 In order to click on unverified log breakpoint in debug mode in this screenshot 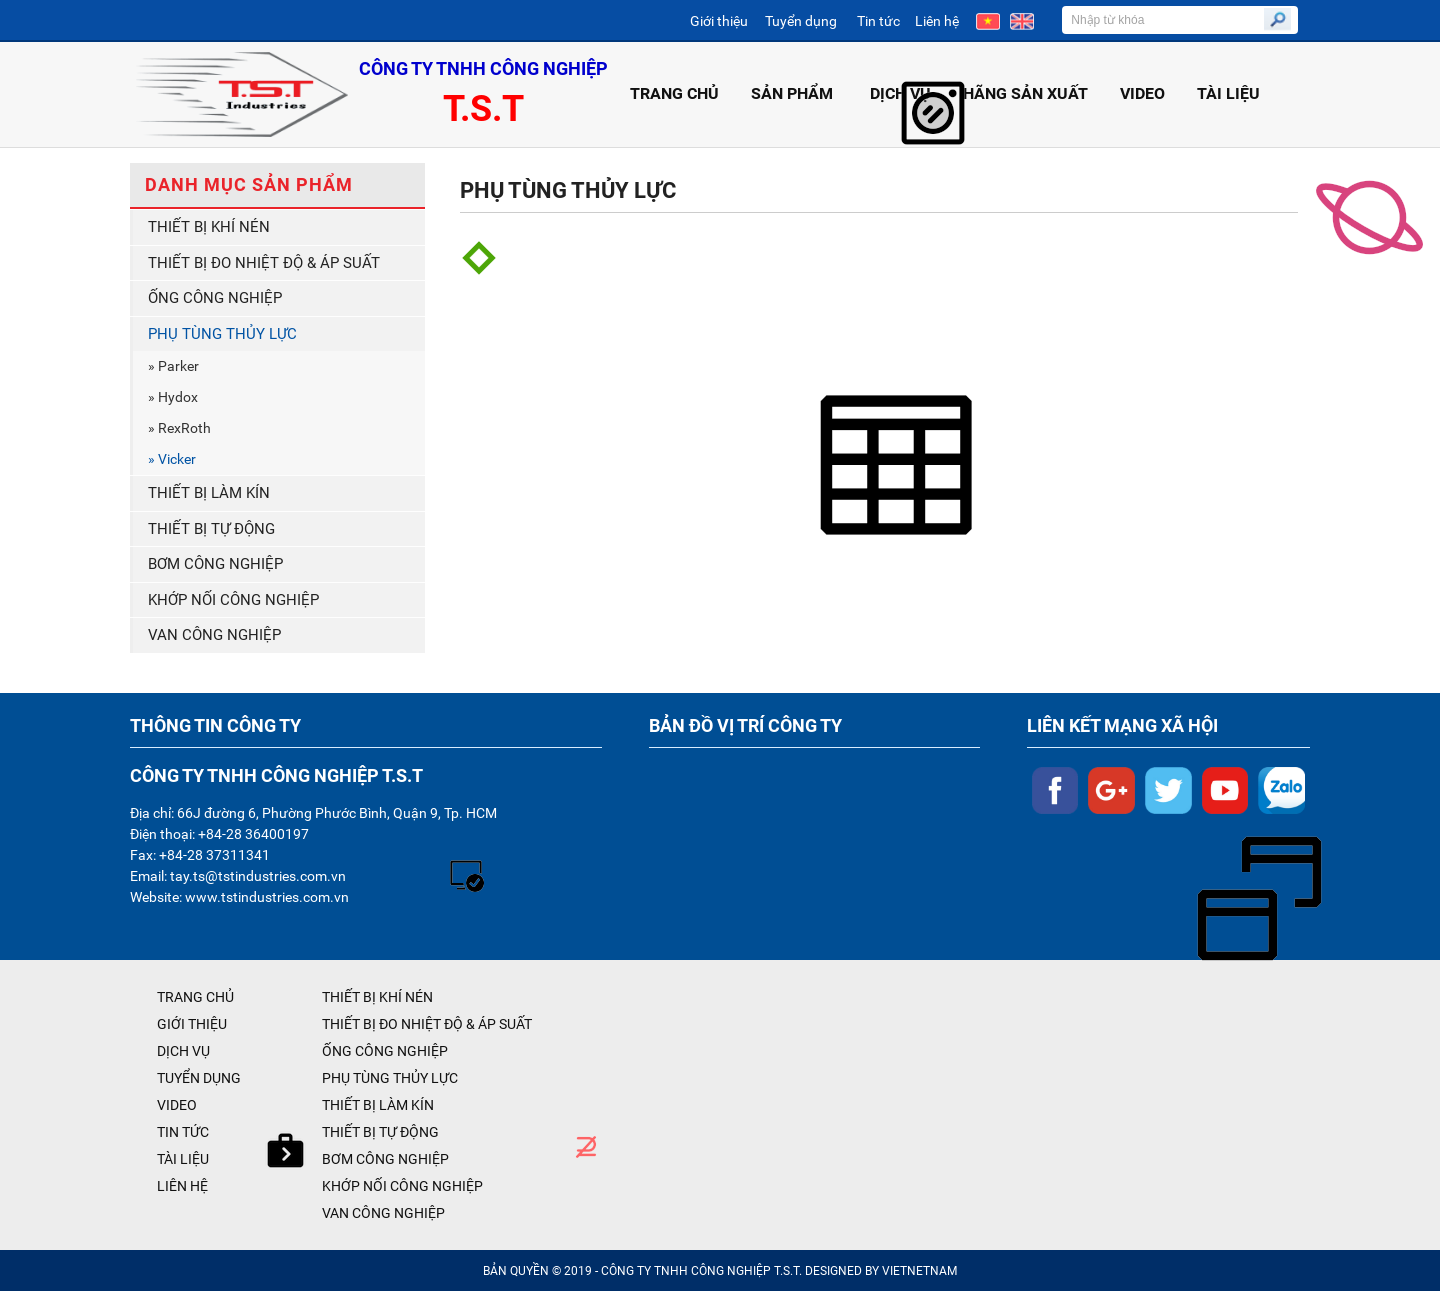, I will do `click(479, 258)`.